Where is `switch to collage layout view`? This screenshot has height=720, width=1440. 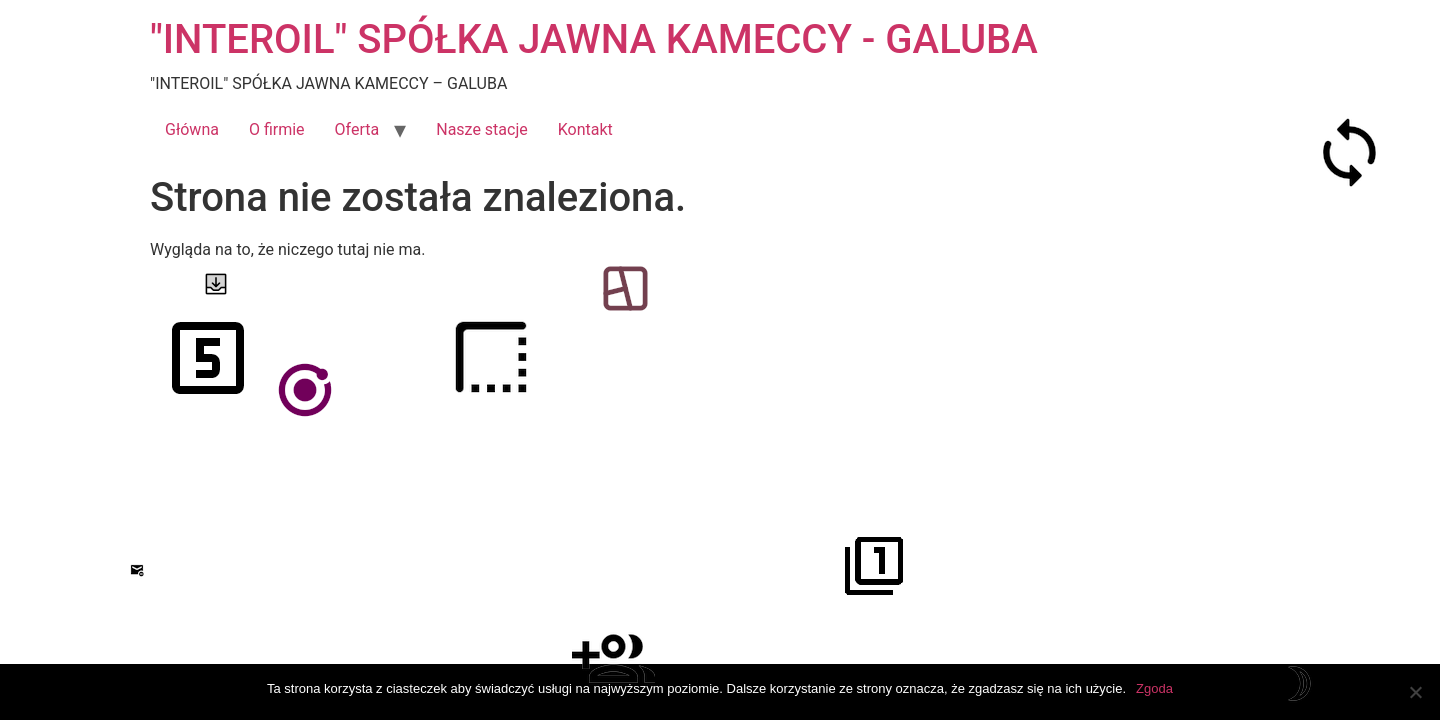 switch to collage layout view is located at coordinates (625, 288).